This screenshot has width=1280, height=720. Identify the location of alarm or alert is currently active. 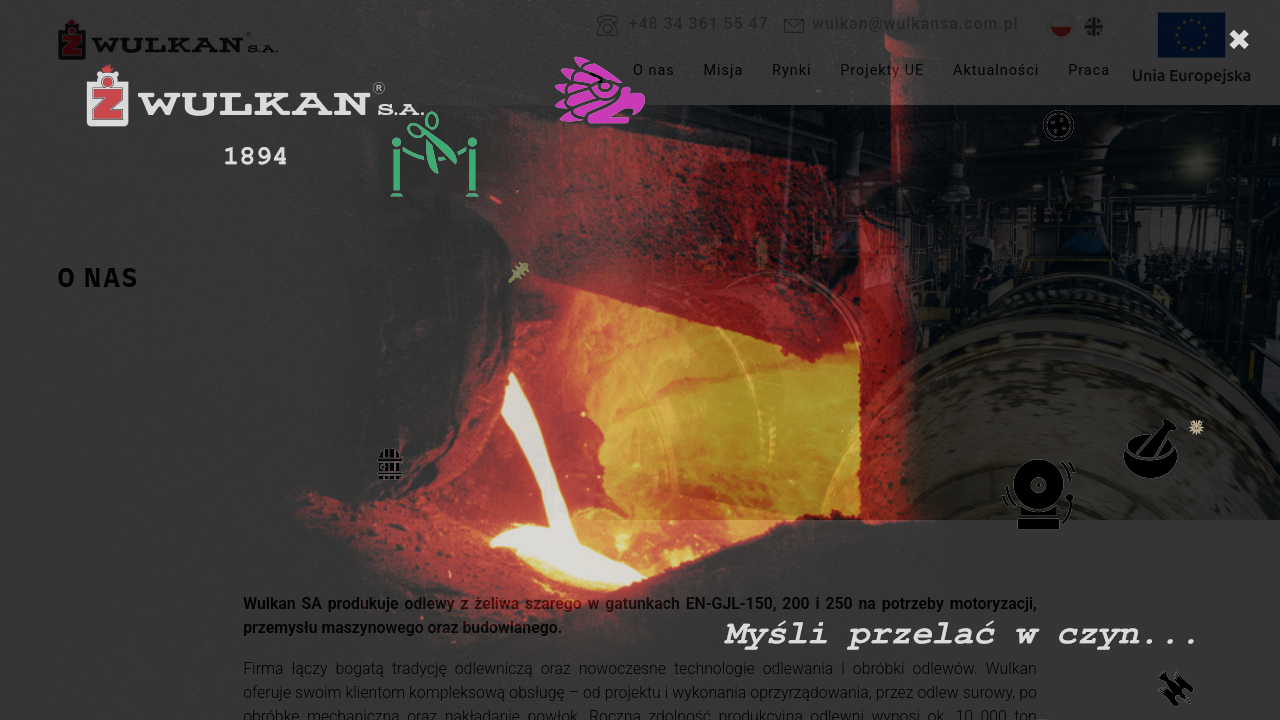
(1038, 492).